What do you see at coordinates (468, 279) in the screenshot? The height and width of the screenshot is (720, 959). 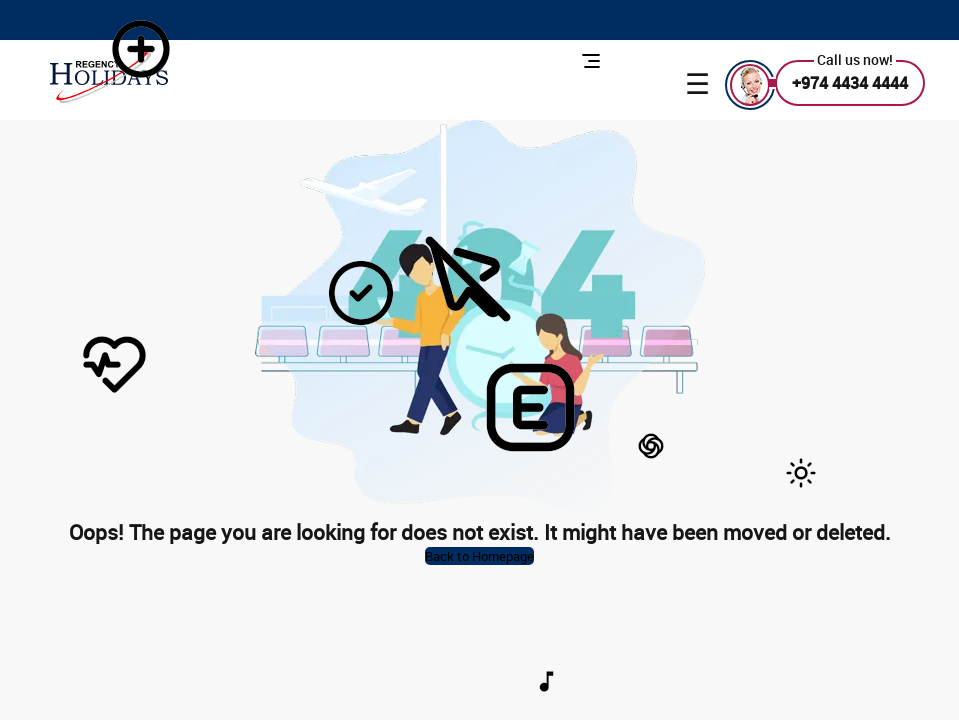 I see `cursor or pointer interaction disabled` at bounding box center [468, 279].